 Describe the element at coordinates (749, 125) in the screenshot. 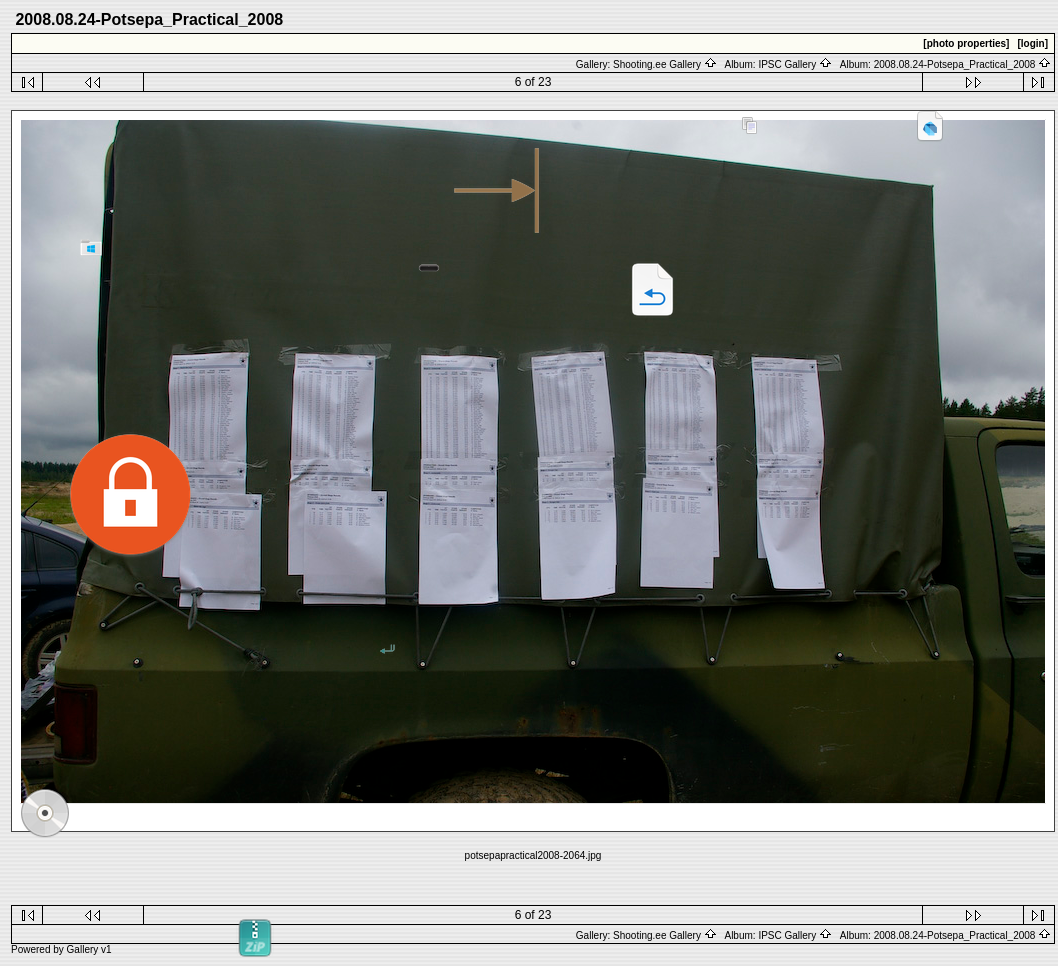

I see `copy selected content to clipboard` at that location.